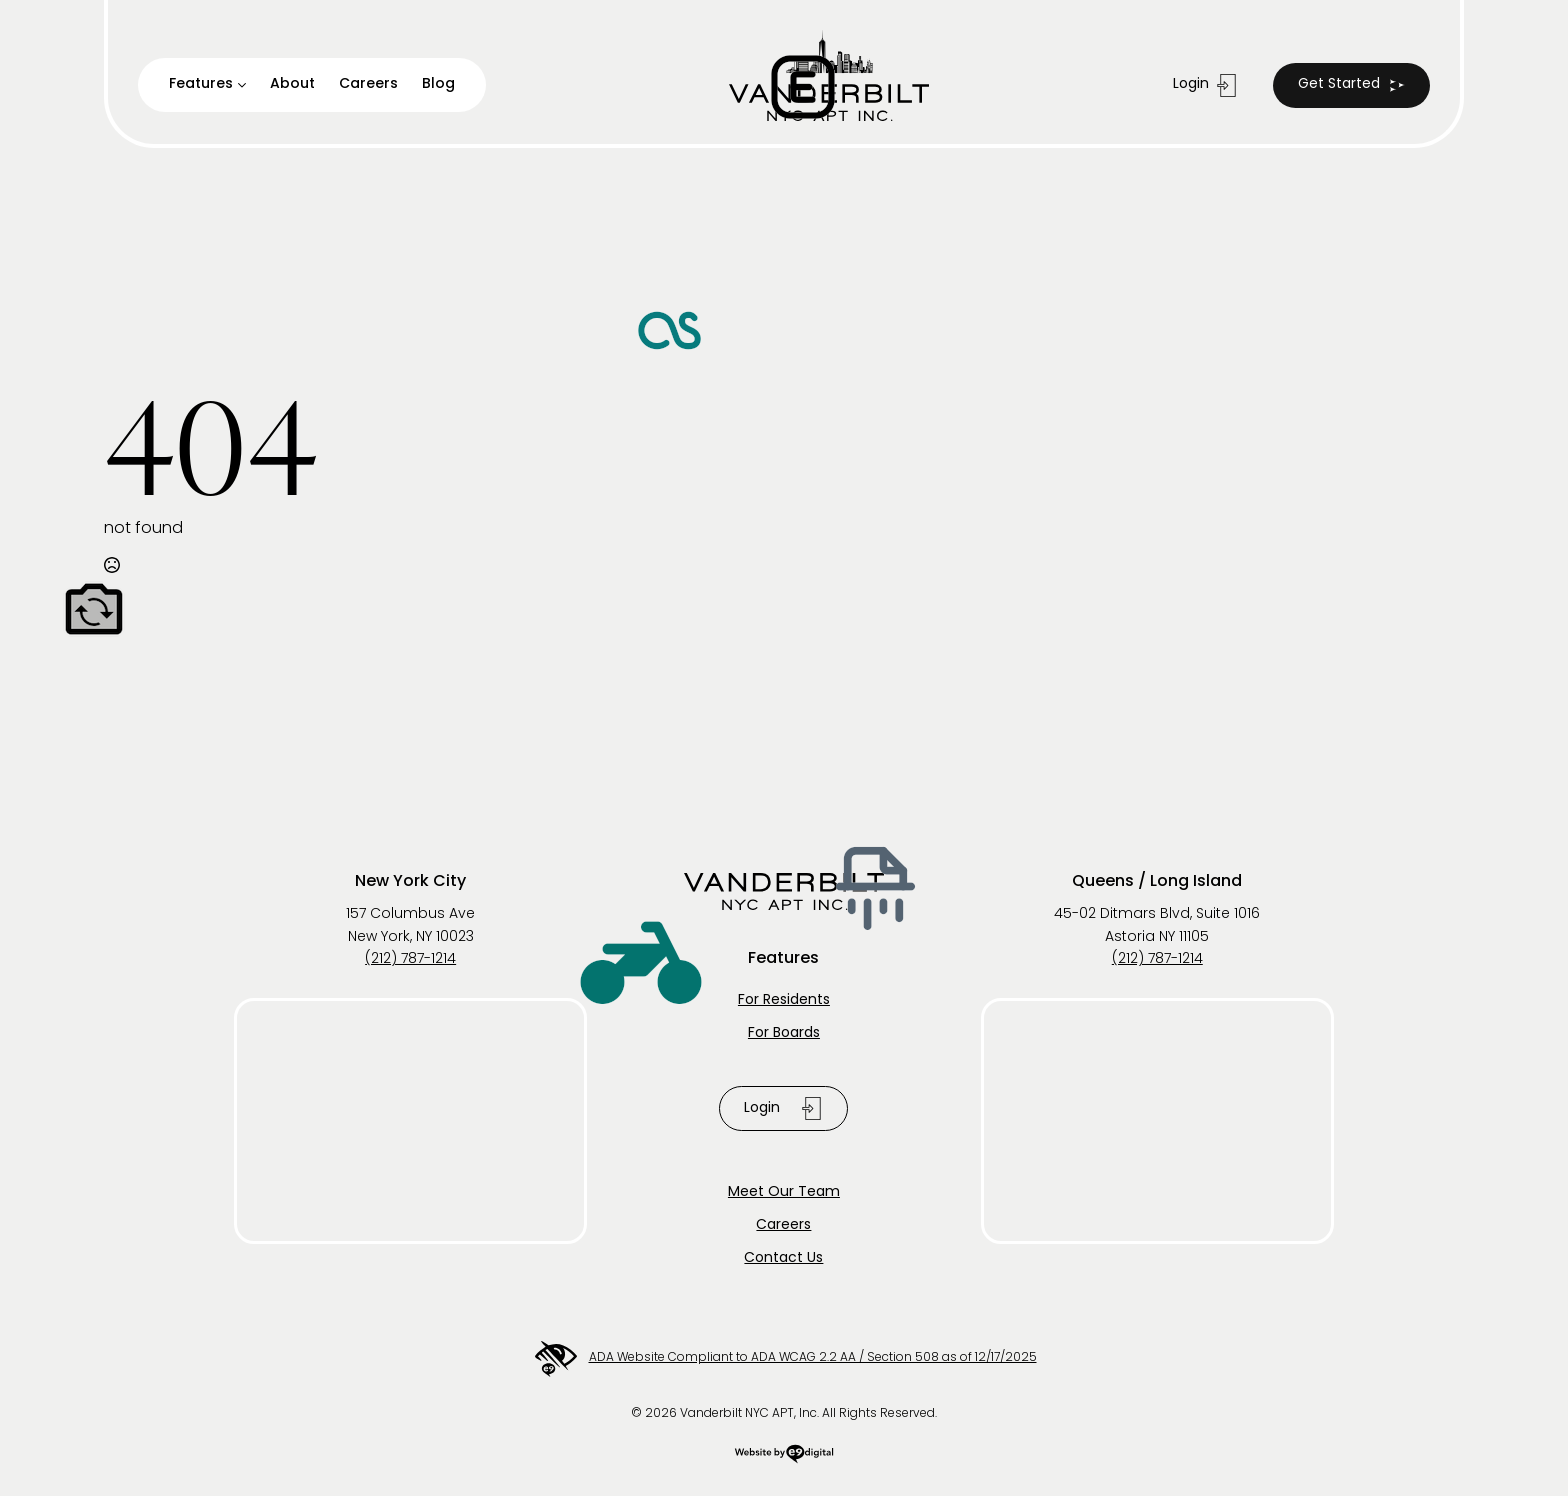  Describe the element at coordinates (803, 87) in the screenshot. I see `visit etsy store or marketplace` at that location.